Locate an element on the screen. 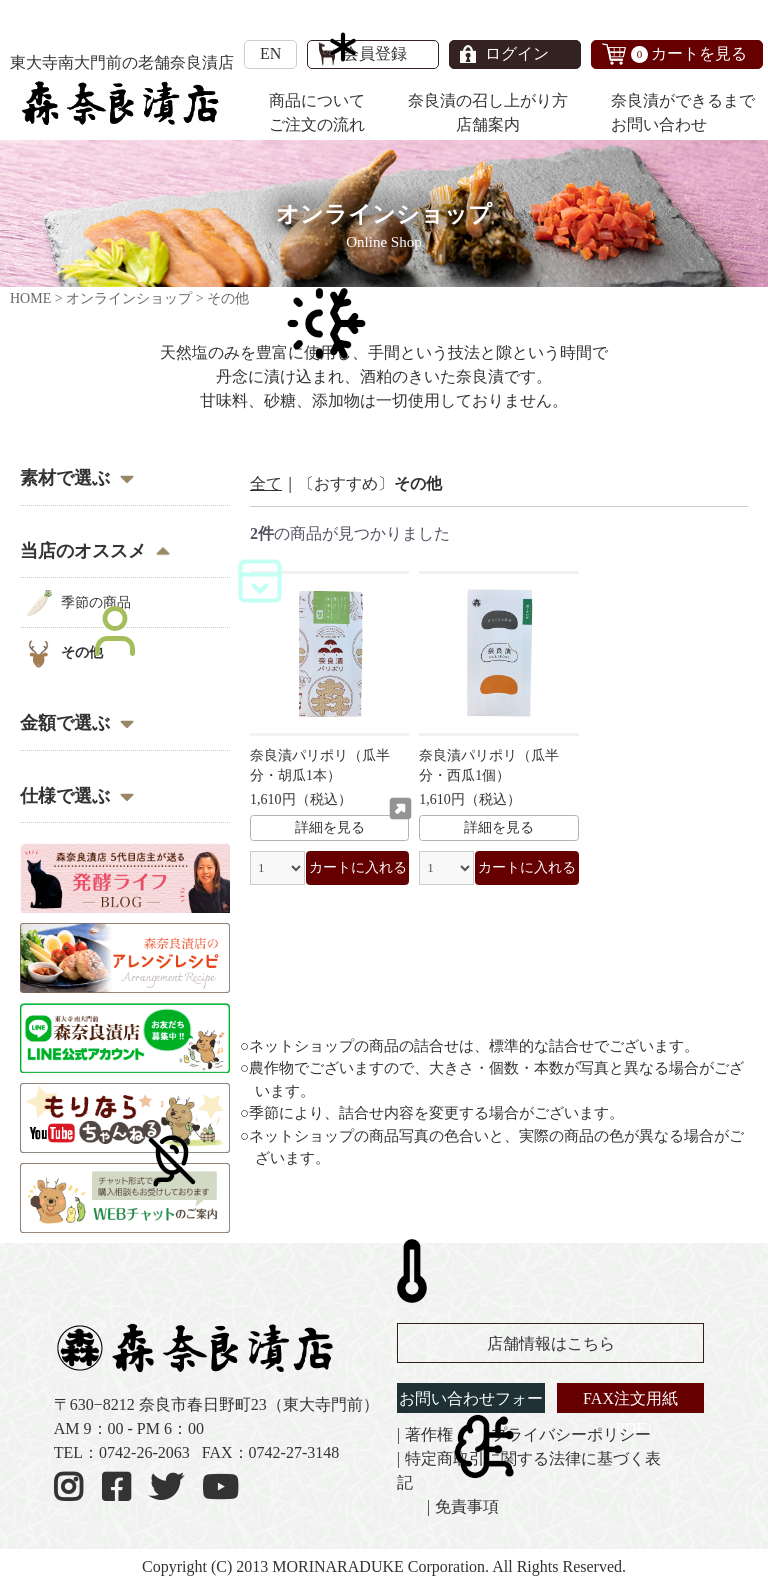 This screenshot has height=1585, width=768. access AI or machine learning features is located at coordinates (486, 1446).